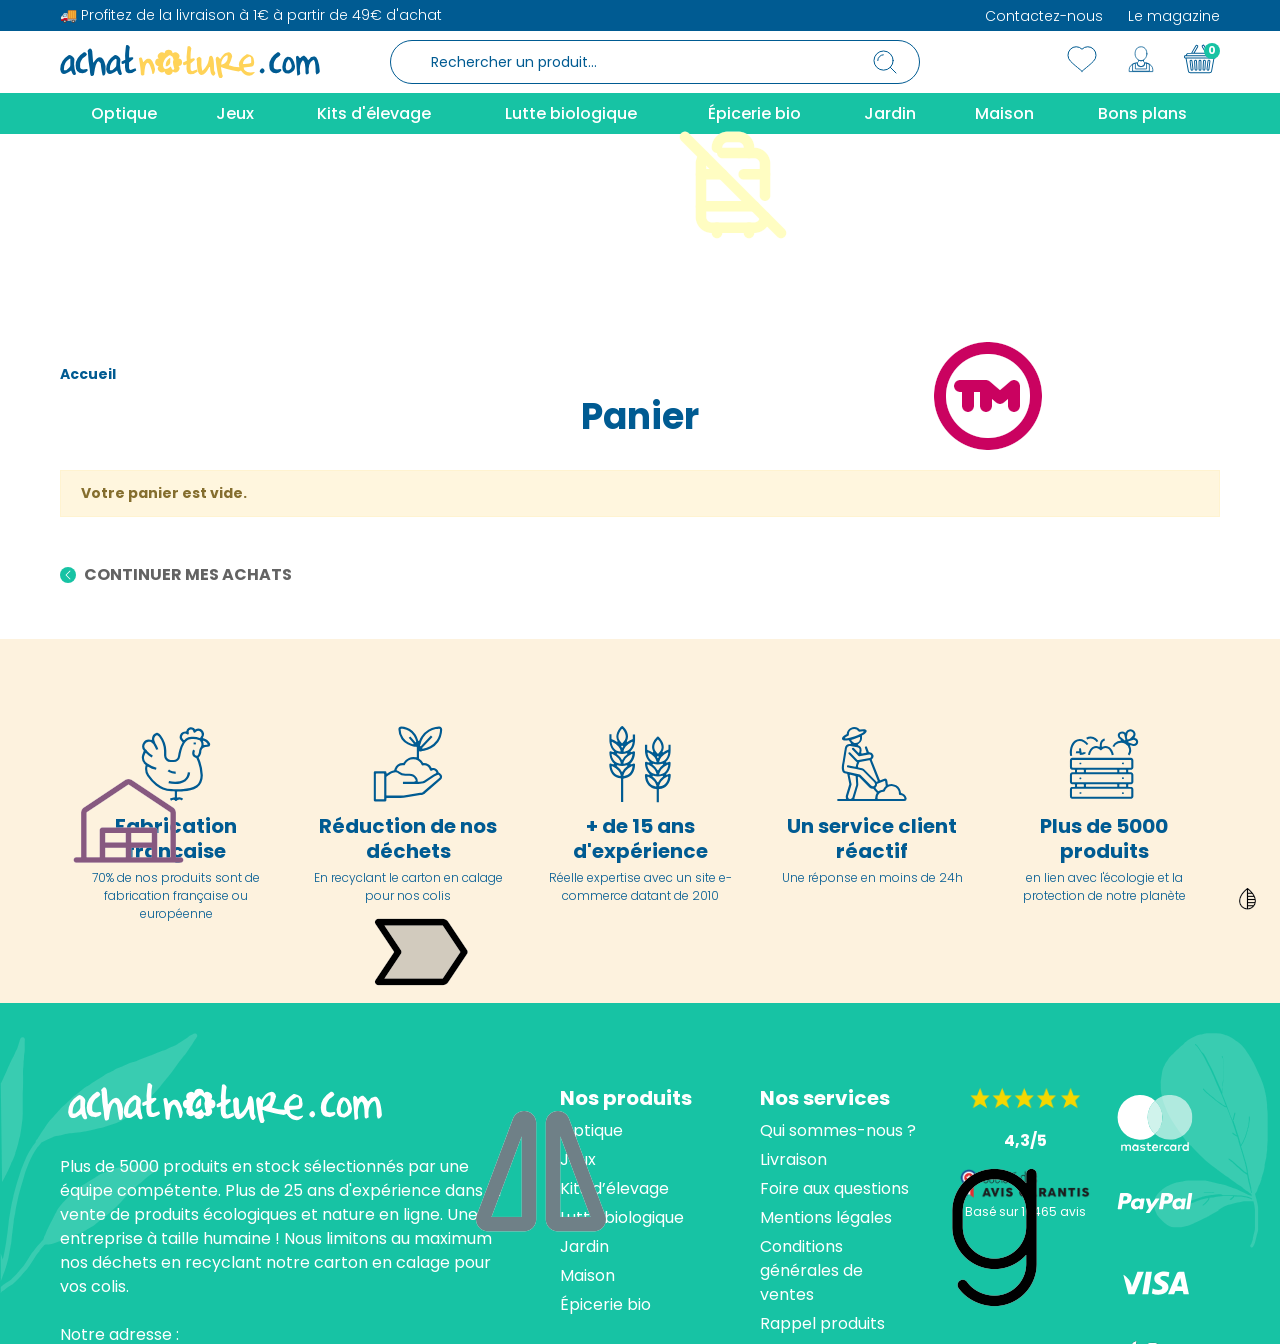 This screenshot has width=1280, height=1344. I want to click on flip image horizontally, so click(541, 1176).